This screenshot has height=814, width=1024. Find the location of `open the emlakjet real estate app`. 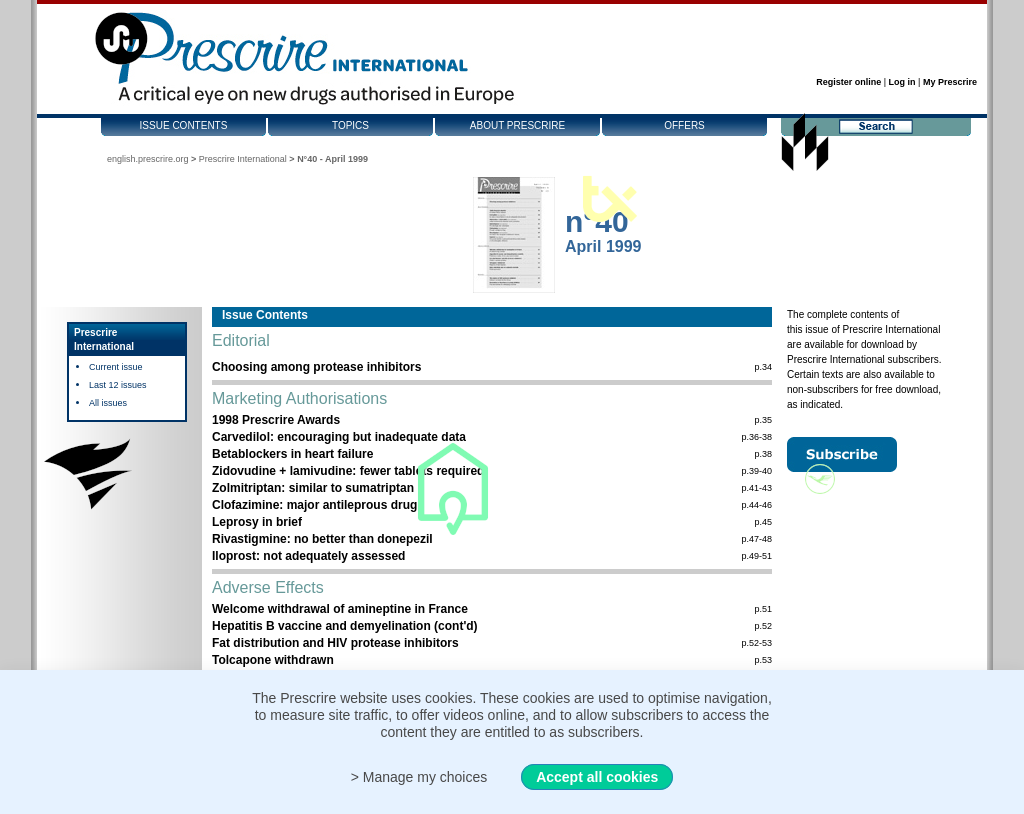

open the emlakjet real estate app is located at coordinates (453, 489).